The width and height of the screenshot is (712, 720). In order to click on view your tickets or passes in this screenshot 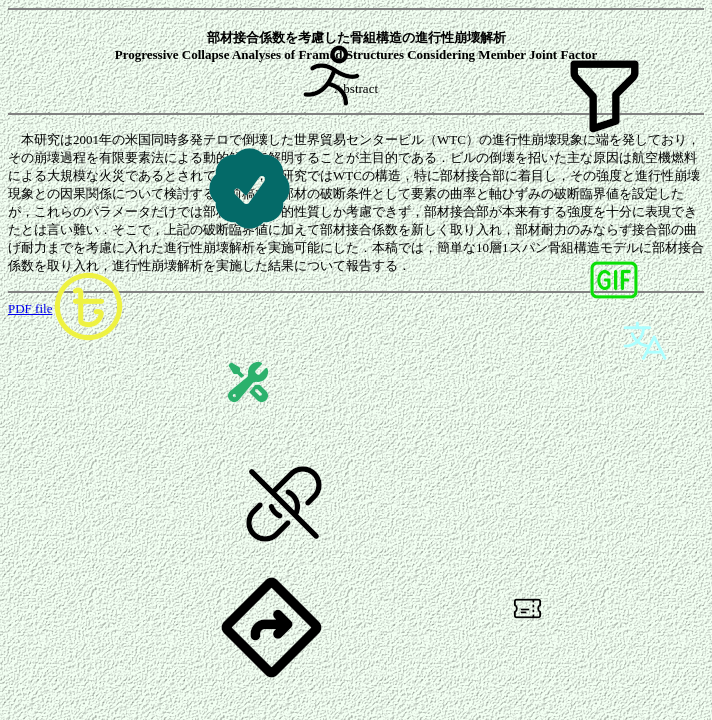, I will do `click(527, 608)`.